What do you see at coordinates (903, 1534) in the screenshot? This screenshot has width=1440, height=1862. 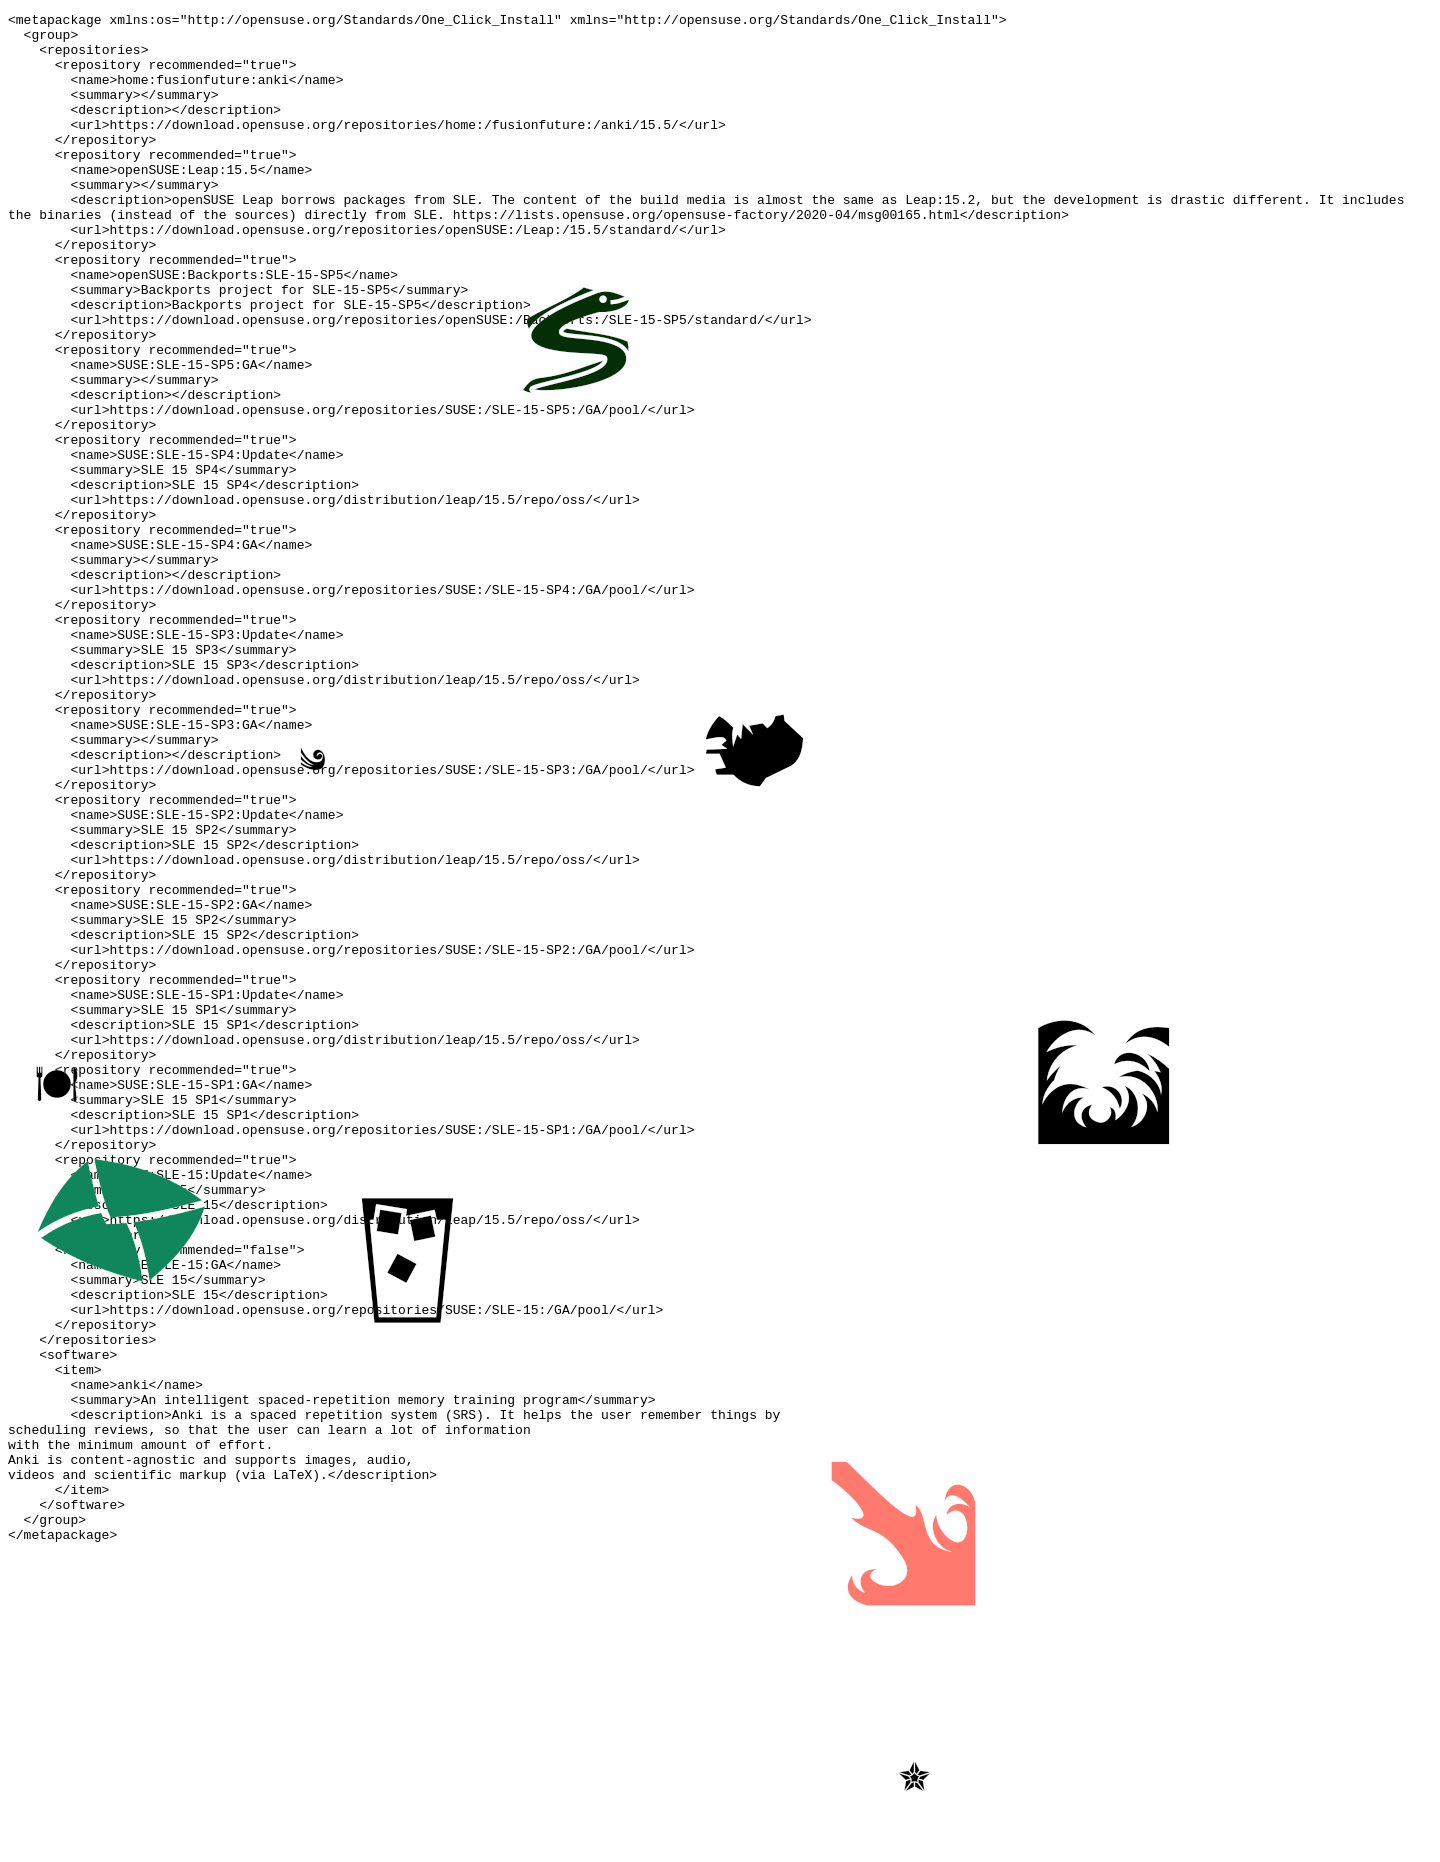 I see `activate dragon breath ability` at bounding box center [903, 1534].